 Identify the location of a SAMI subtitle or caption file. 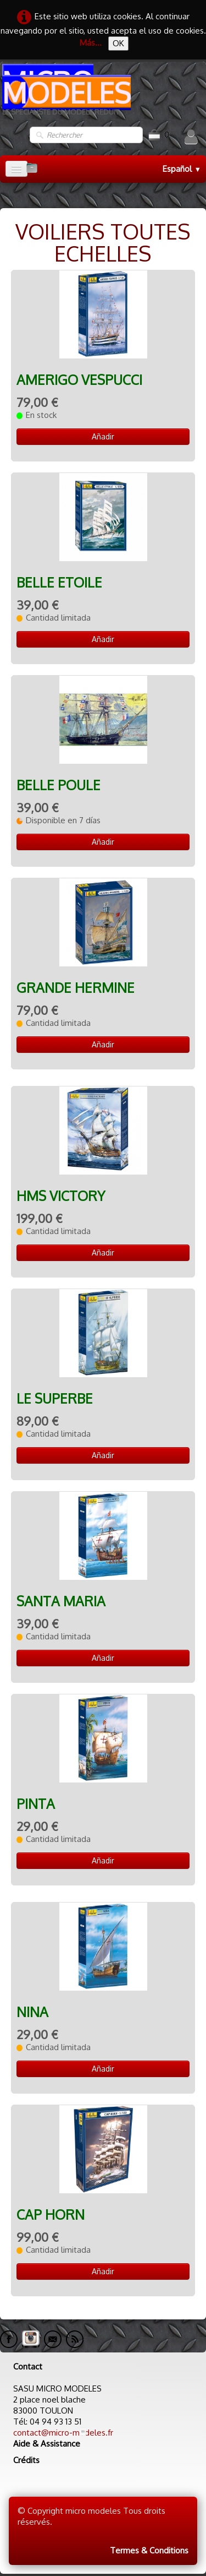
(83, 2432).